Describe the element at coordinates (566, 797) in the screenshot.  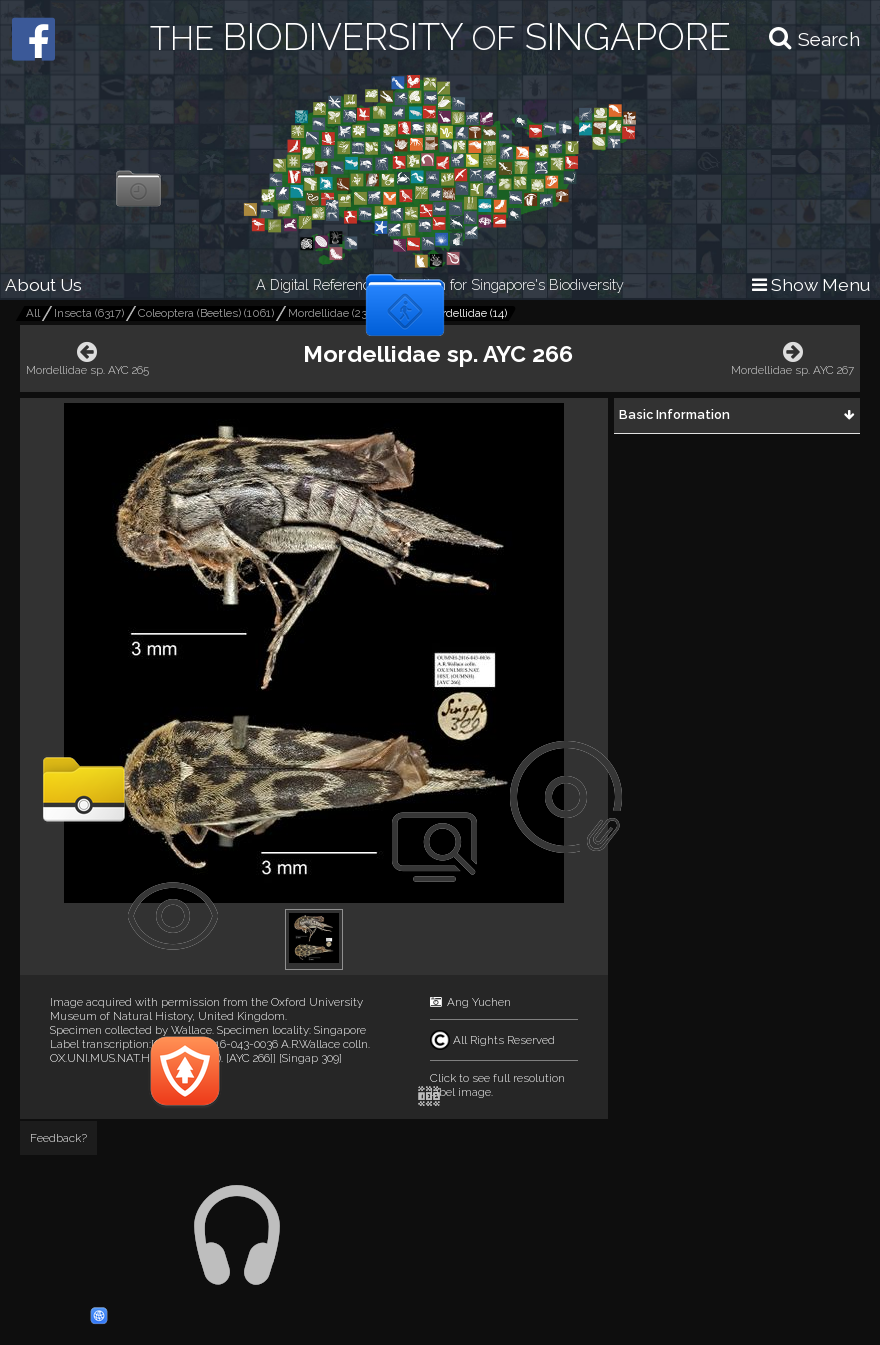
I see `attach data from optical disc` at that location.